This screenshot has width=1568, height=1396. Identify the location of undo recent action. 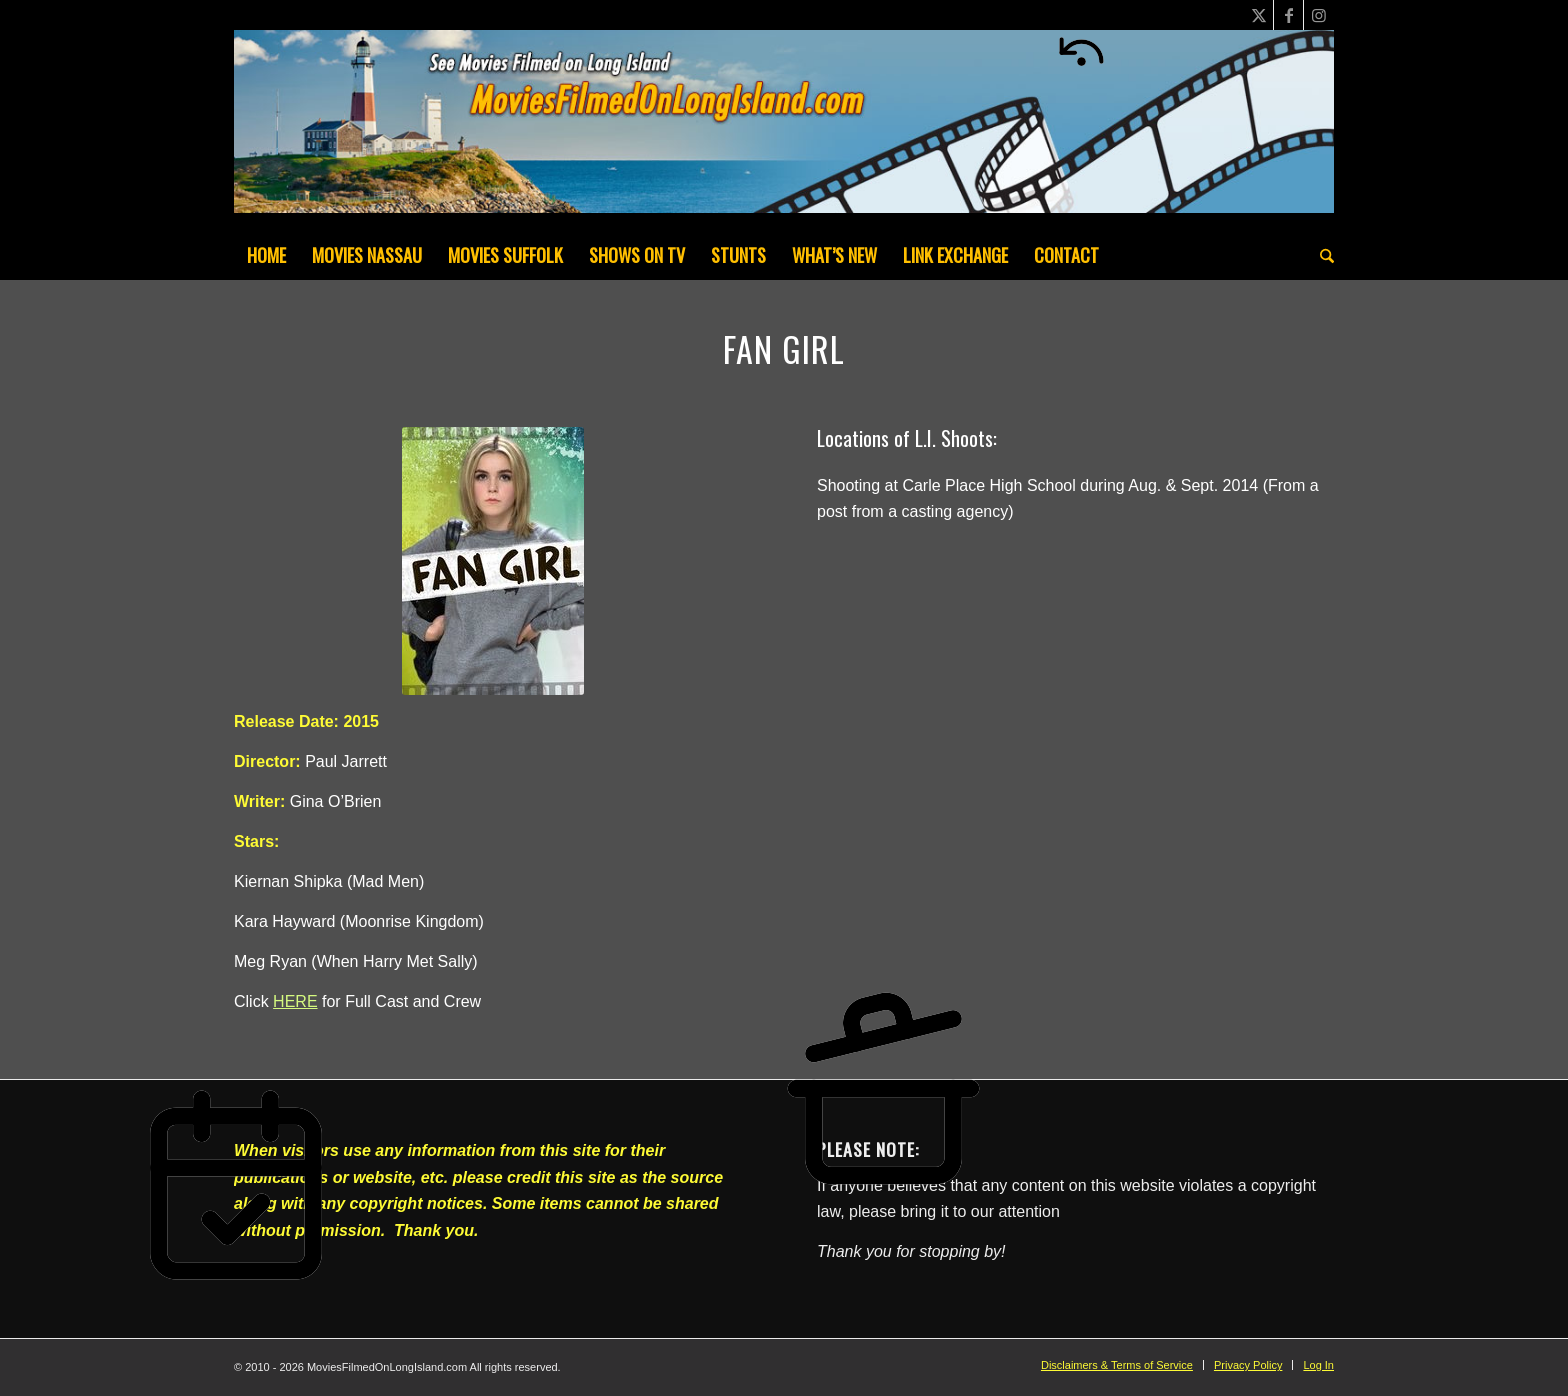
(1081, 50).